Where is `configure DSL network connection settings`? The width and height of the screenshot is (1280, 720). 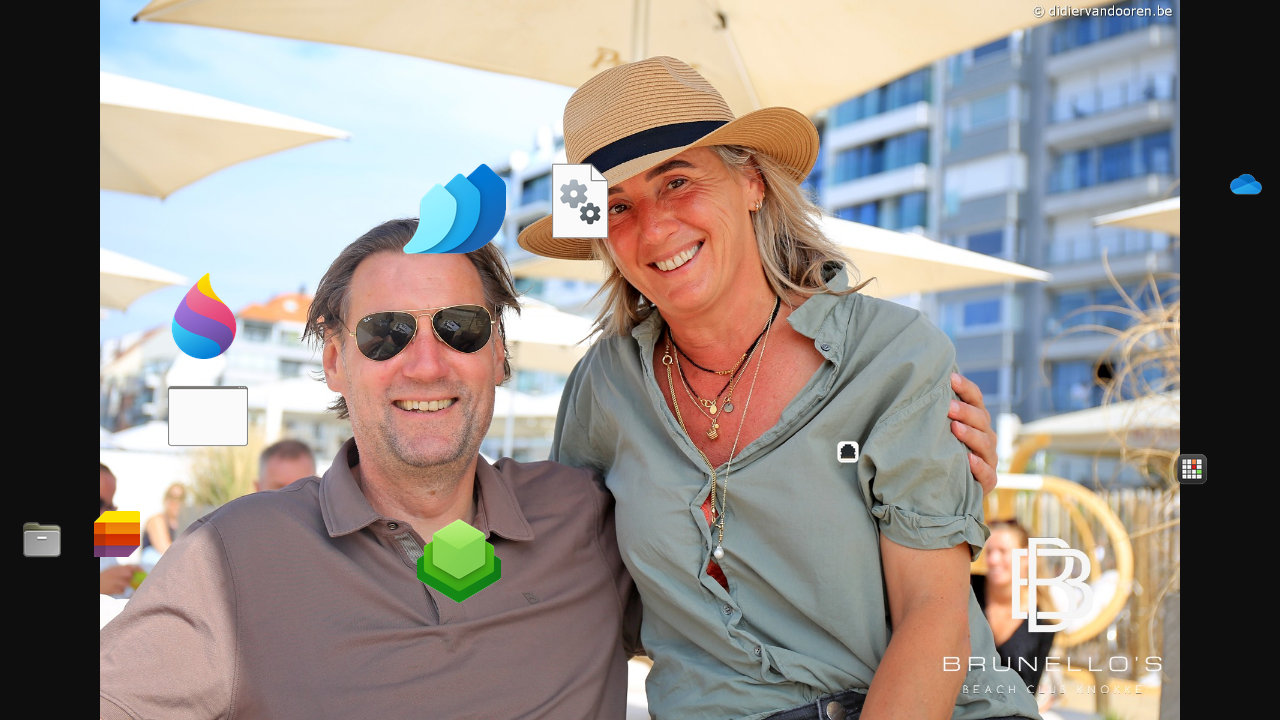 configure DSL network connection settings is located at coordinates (848, 452).